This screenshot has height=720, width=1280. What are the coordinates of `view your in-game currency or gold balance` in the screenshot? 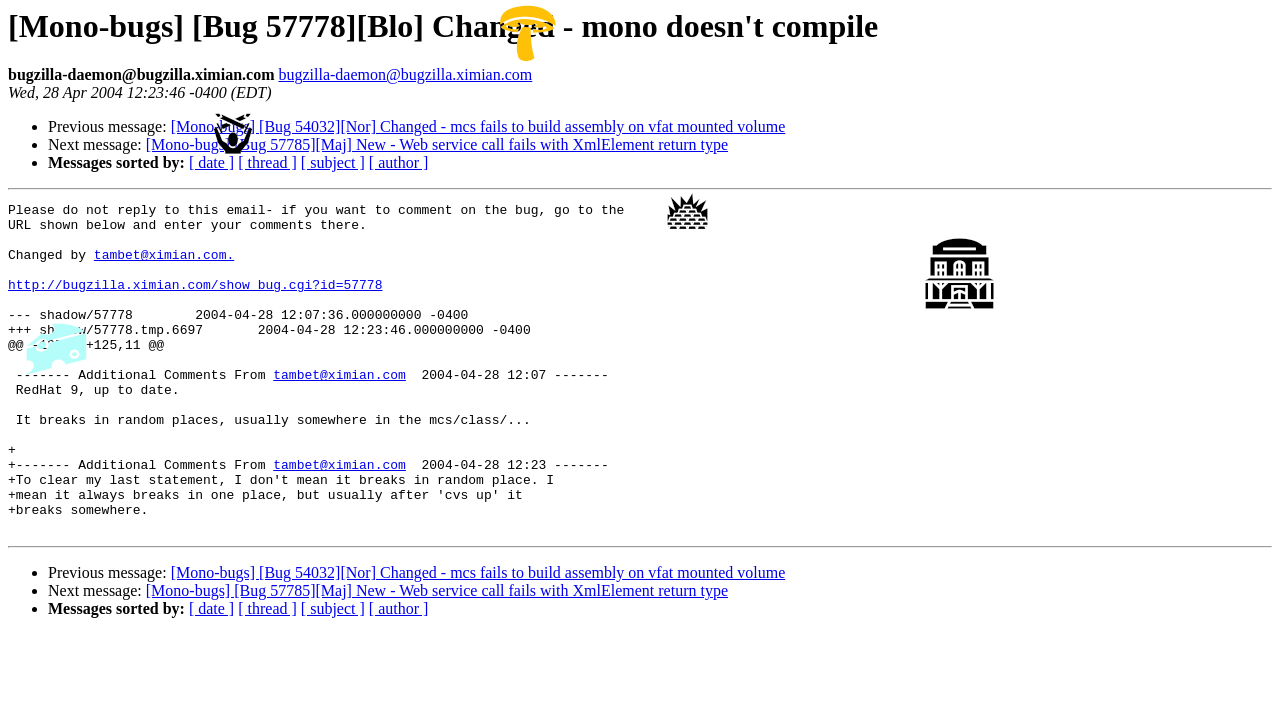 It's located at (687, 209).